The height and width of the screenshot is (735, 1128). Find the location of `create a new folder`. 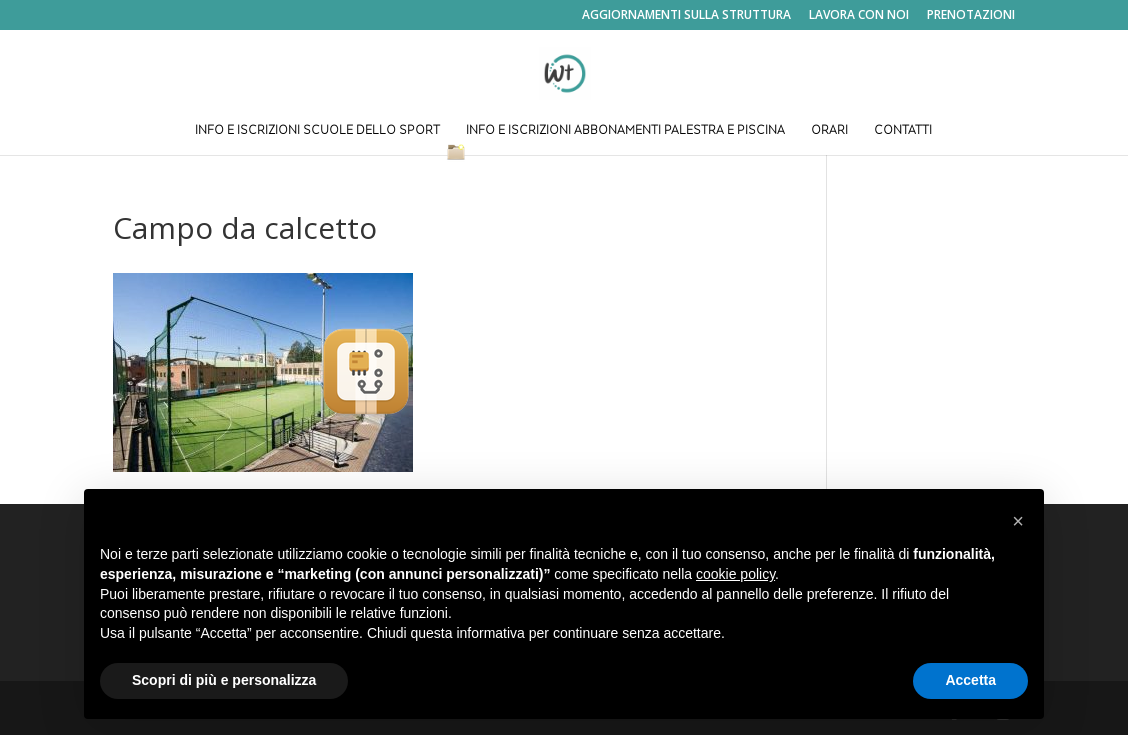

create a new folder is located at coordinates (456, 153).